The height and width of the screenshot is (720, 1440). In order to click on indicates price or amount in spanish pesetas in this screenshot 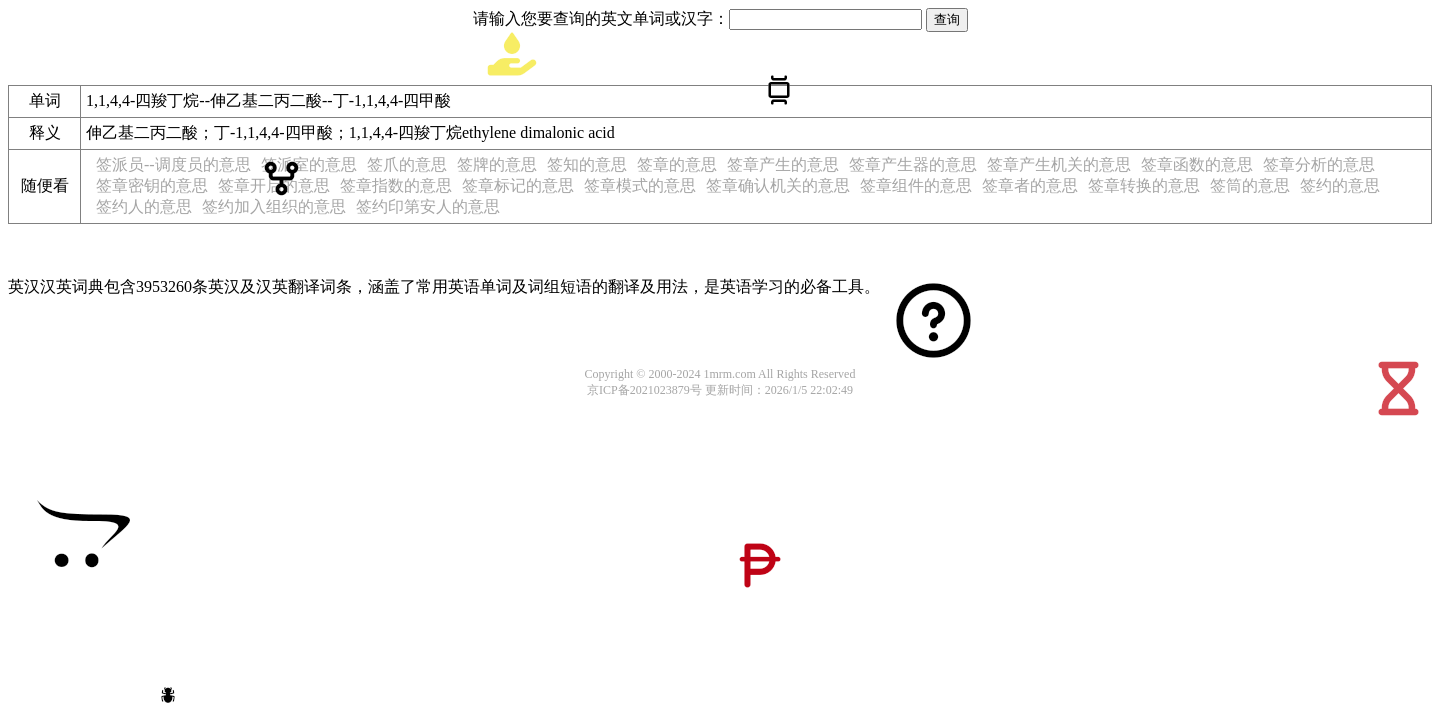, I will do `click(758, 565)`.